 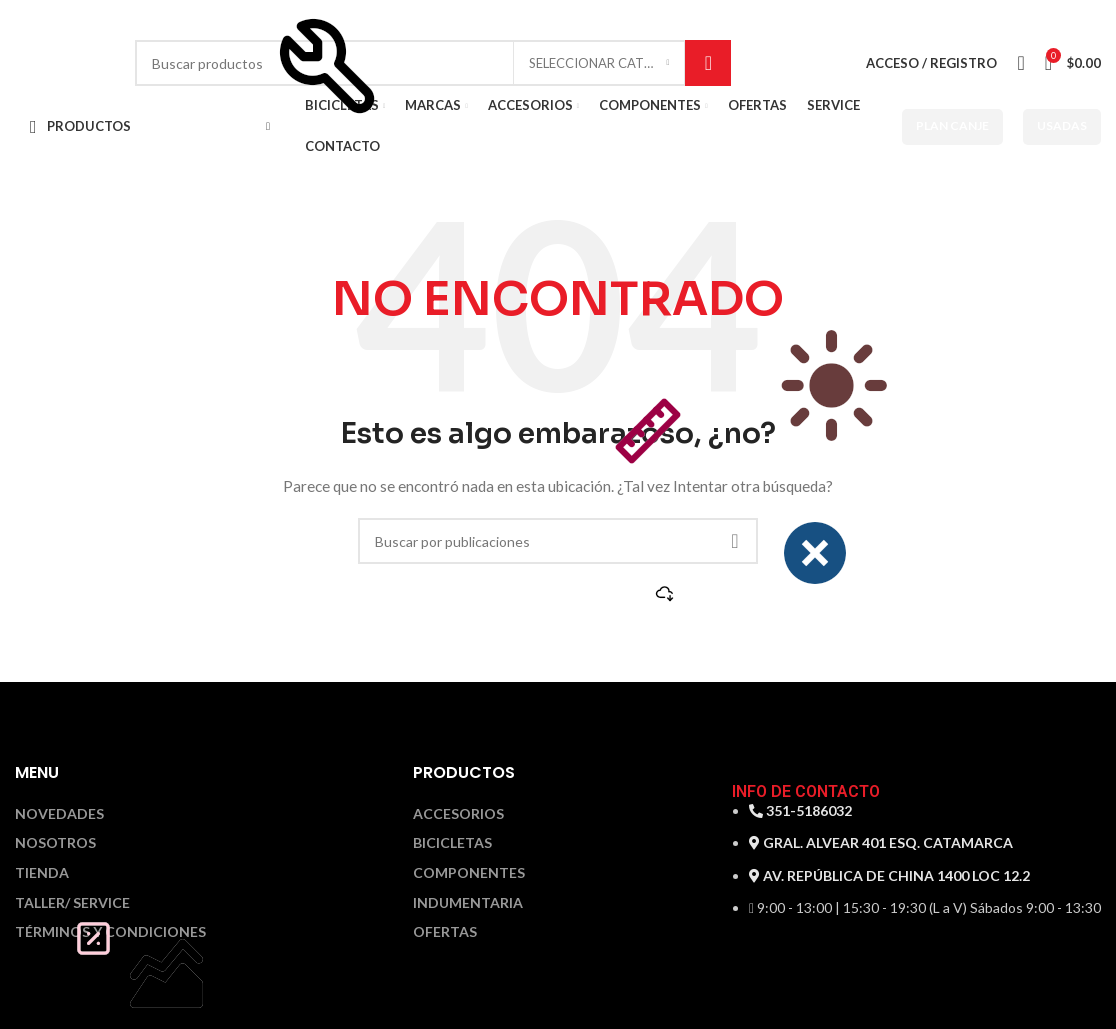 What do you see at coordinates (93, 938) in the screenshot?
I see `view or apply a discount` at bounding box center [93, 938].